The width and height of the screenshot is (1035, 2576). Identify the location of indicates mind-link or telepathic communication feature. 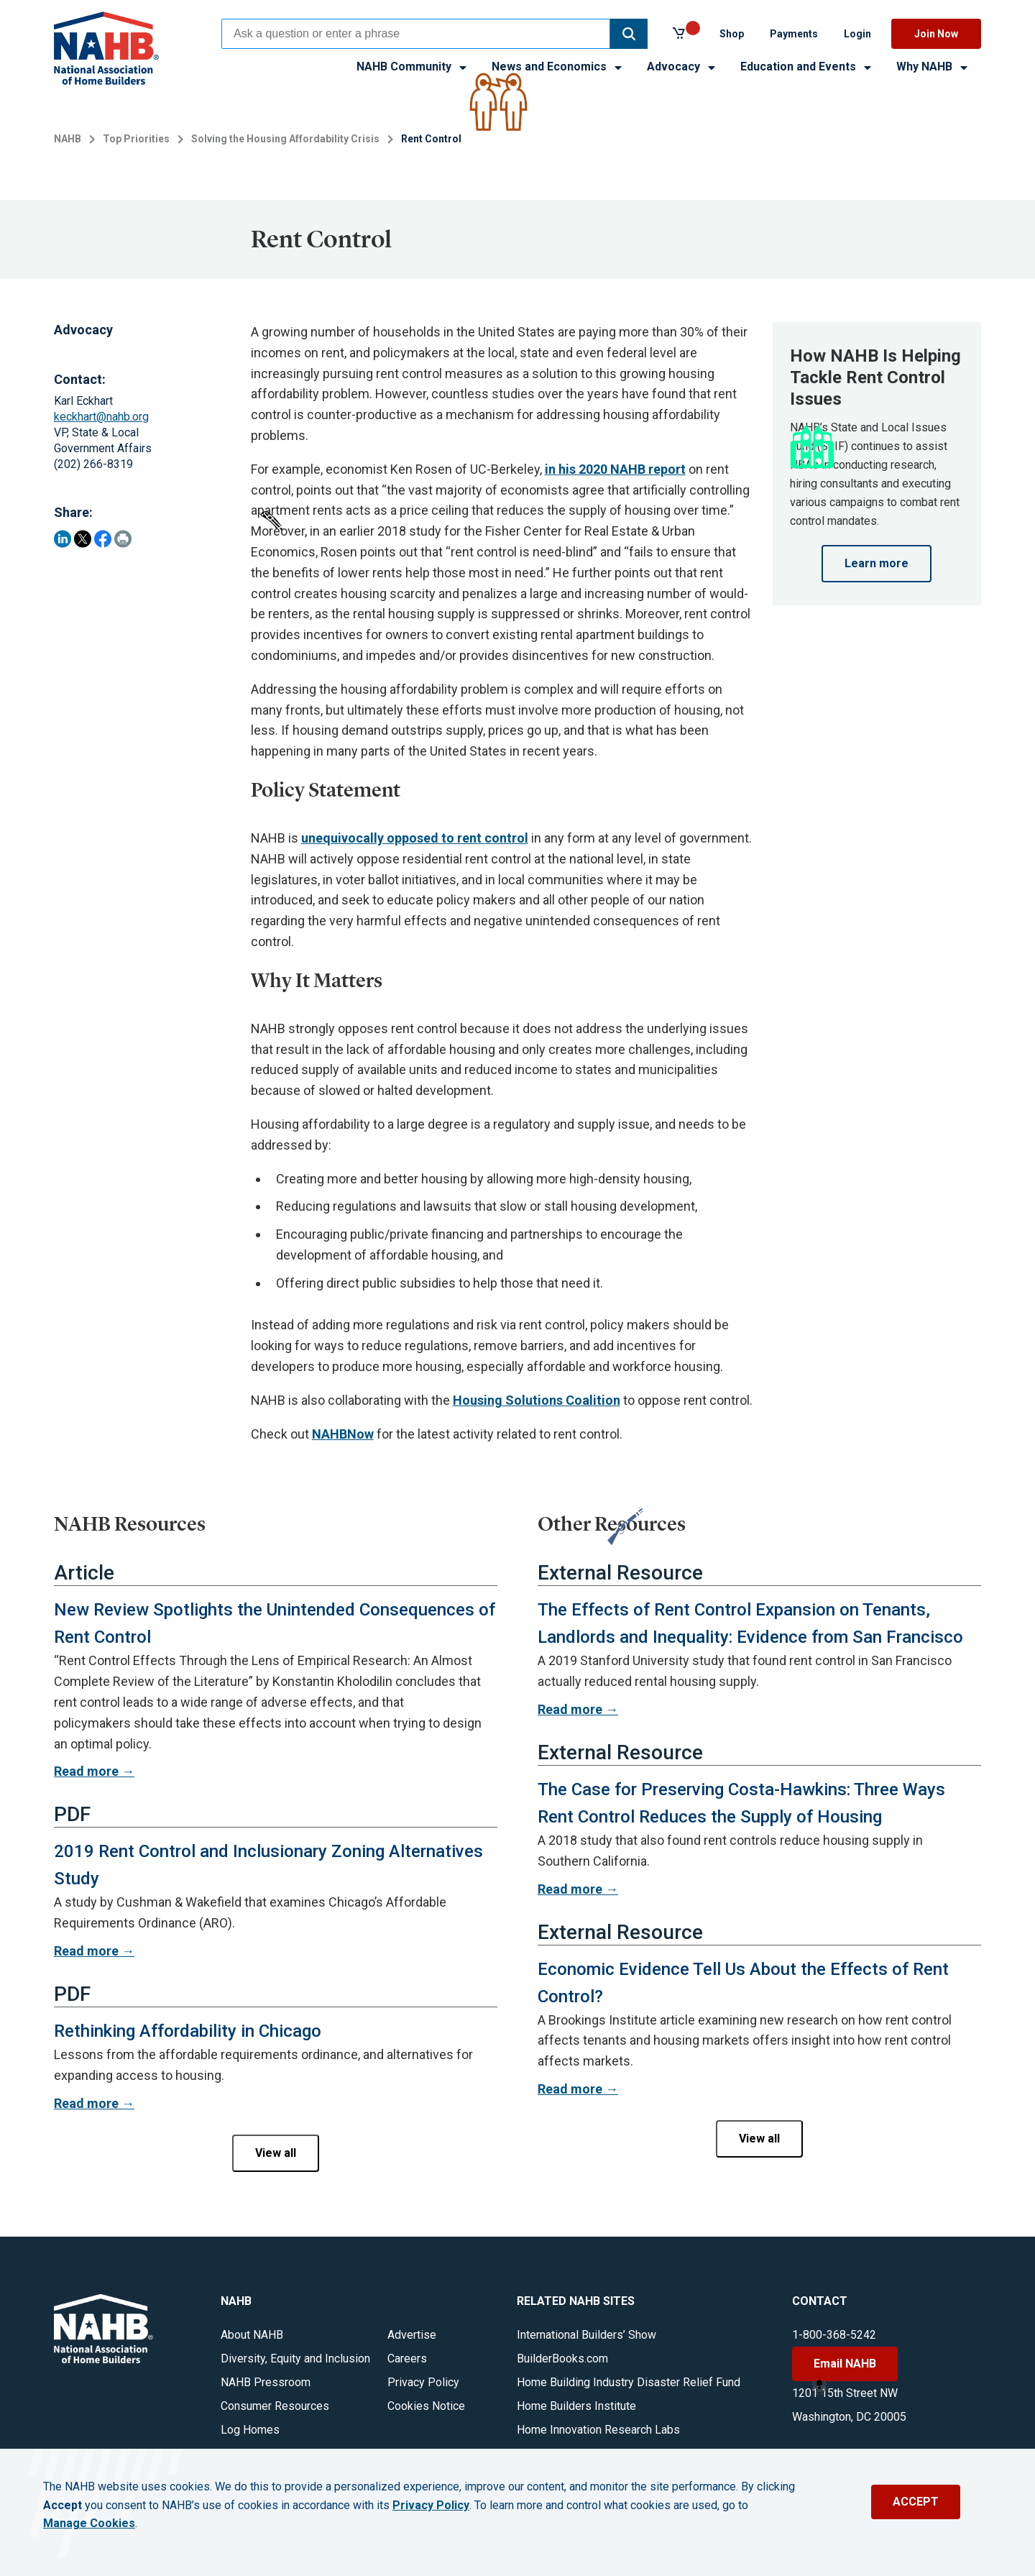
(498, 101).